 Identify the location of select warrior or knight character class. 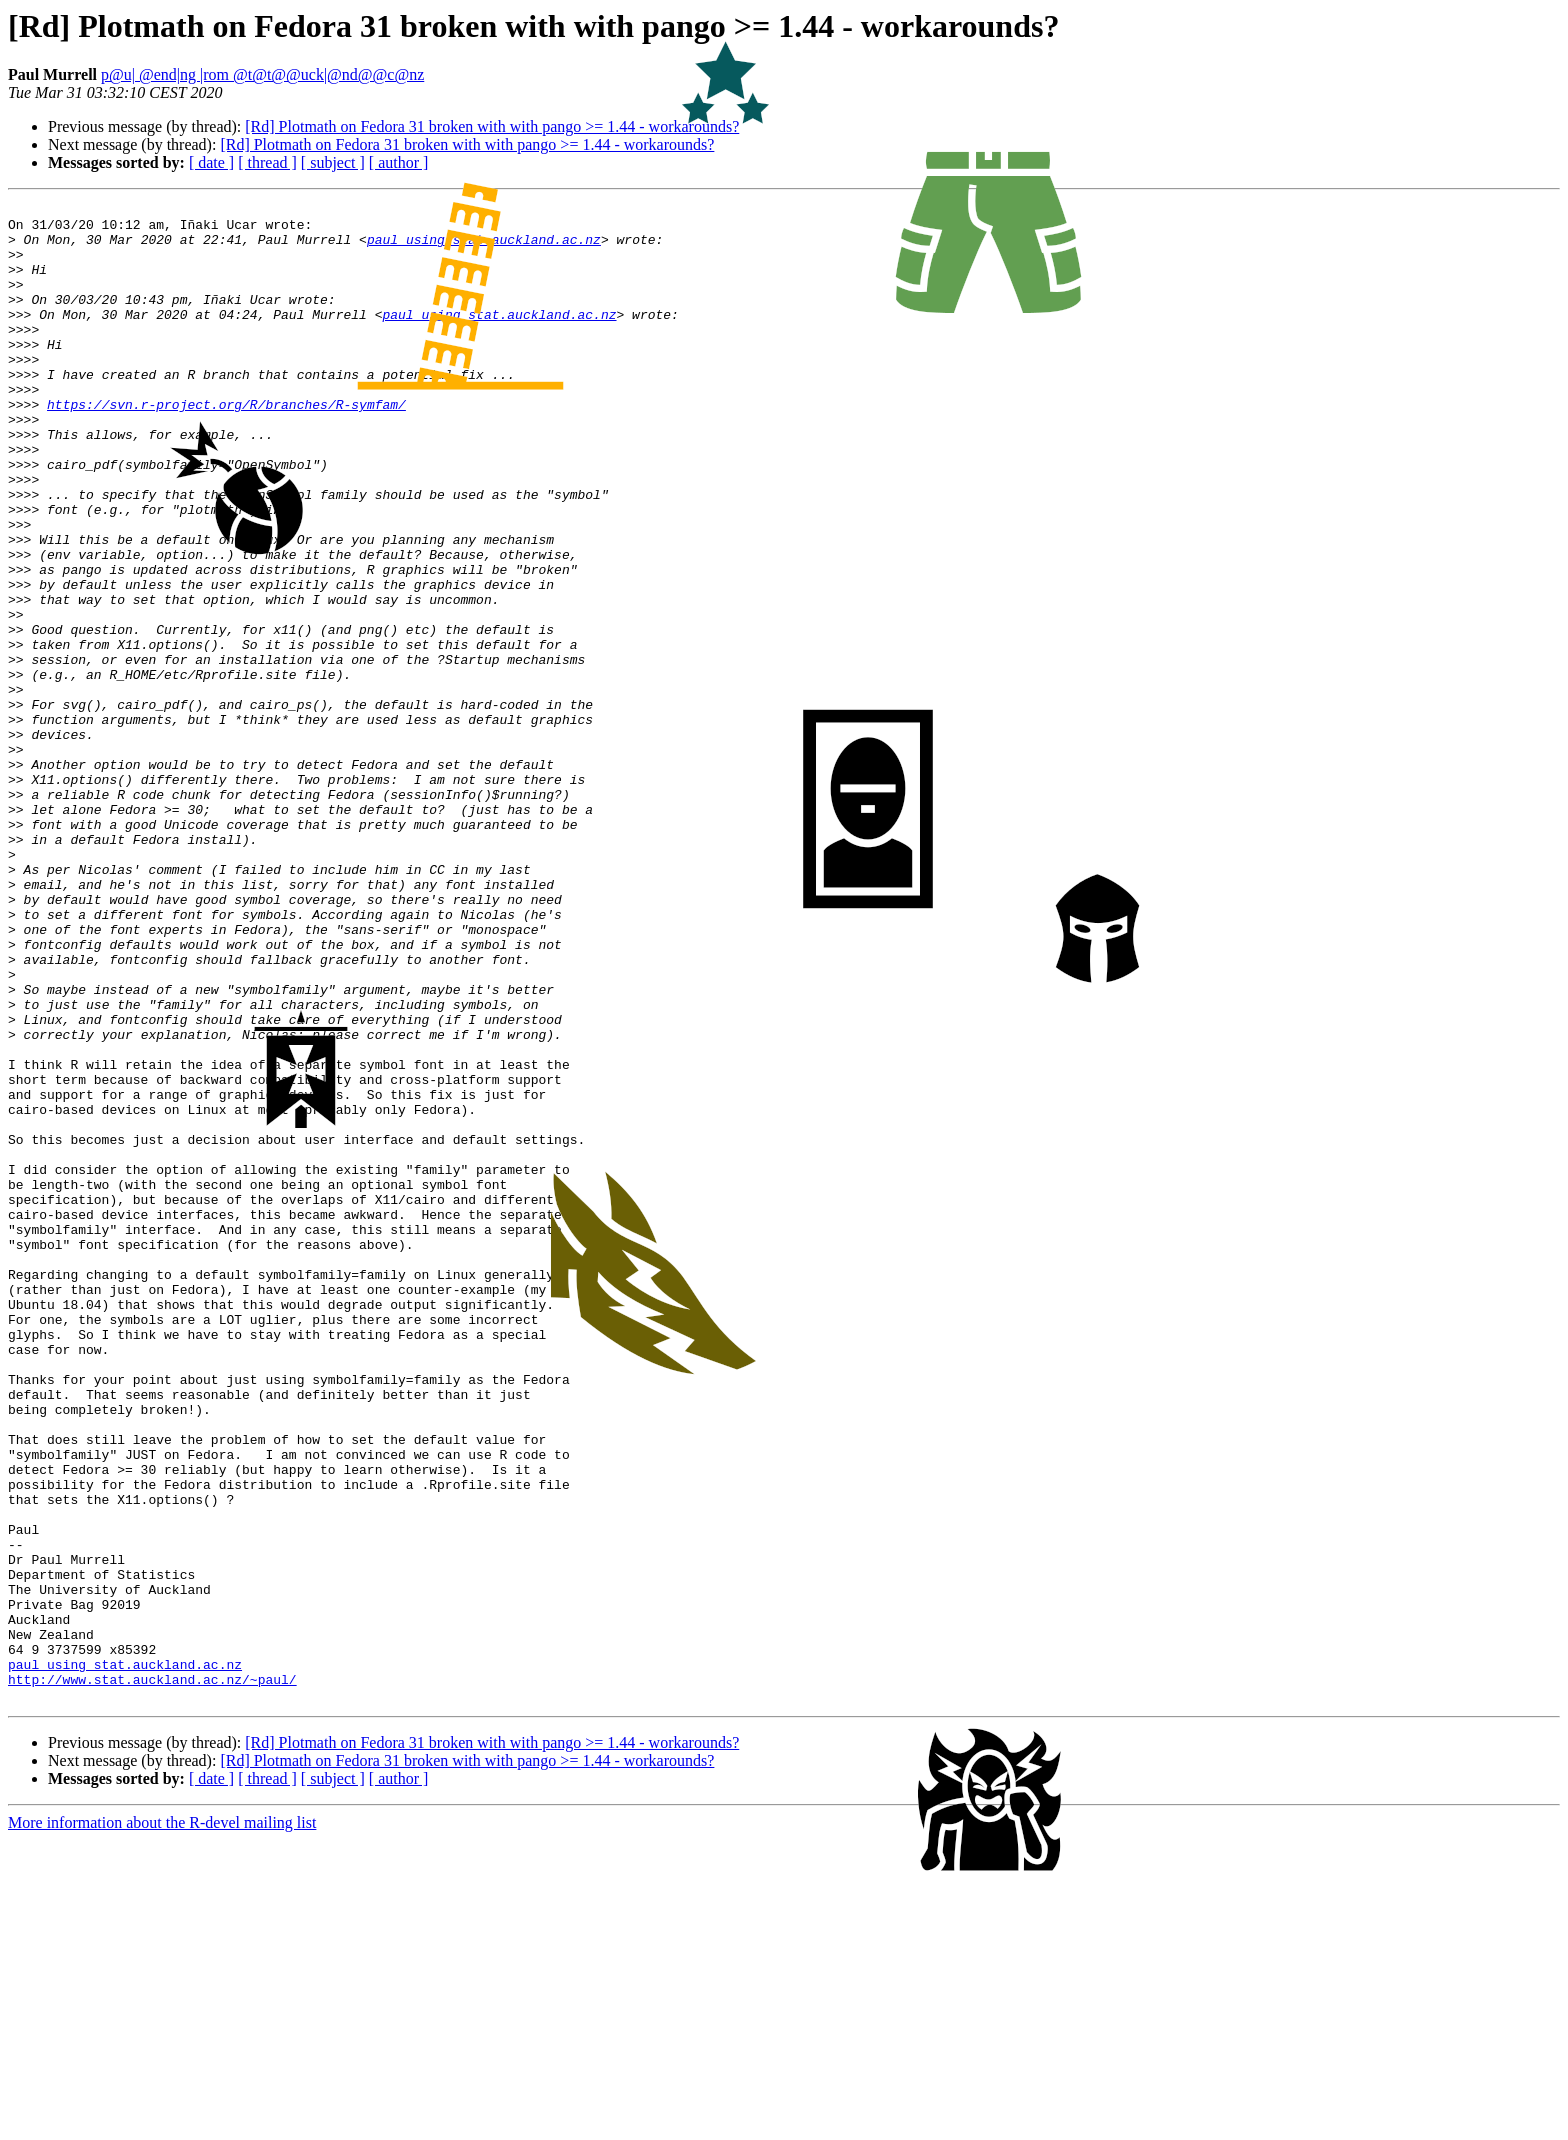
(1097, 930).